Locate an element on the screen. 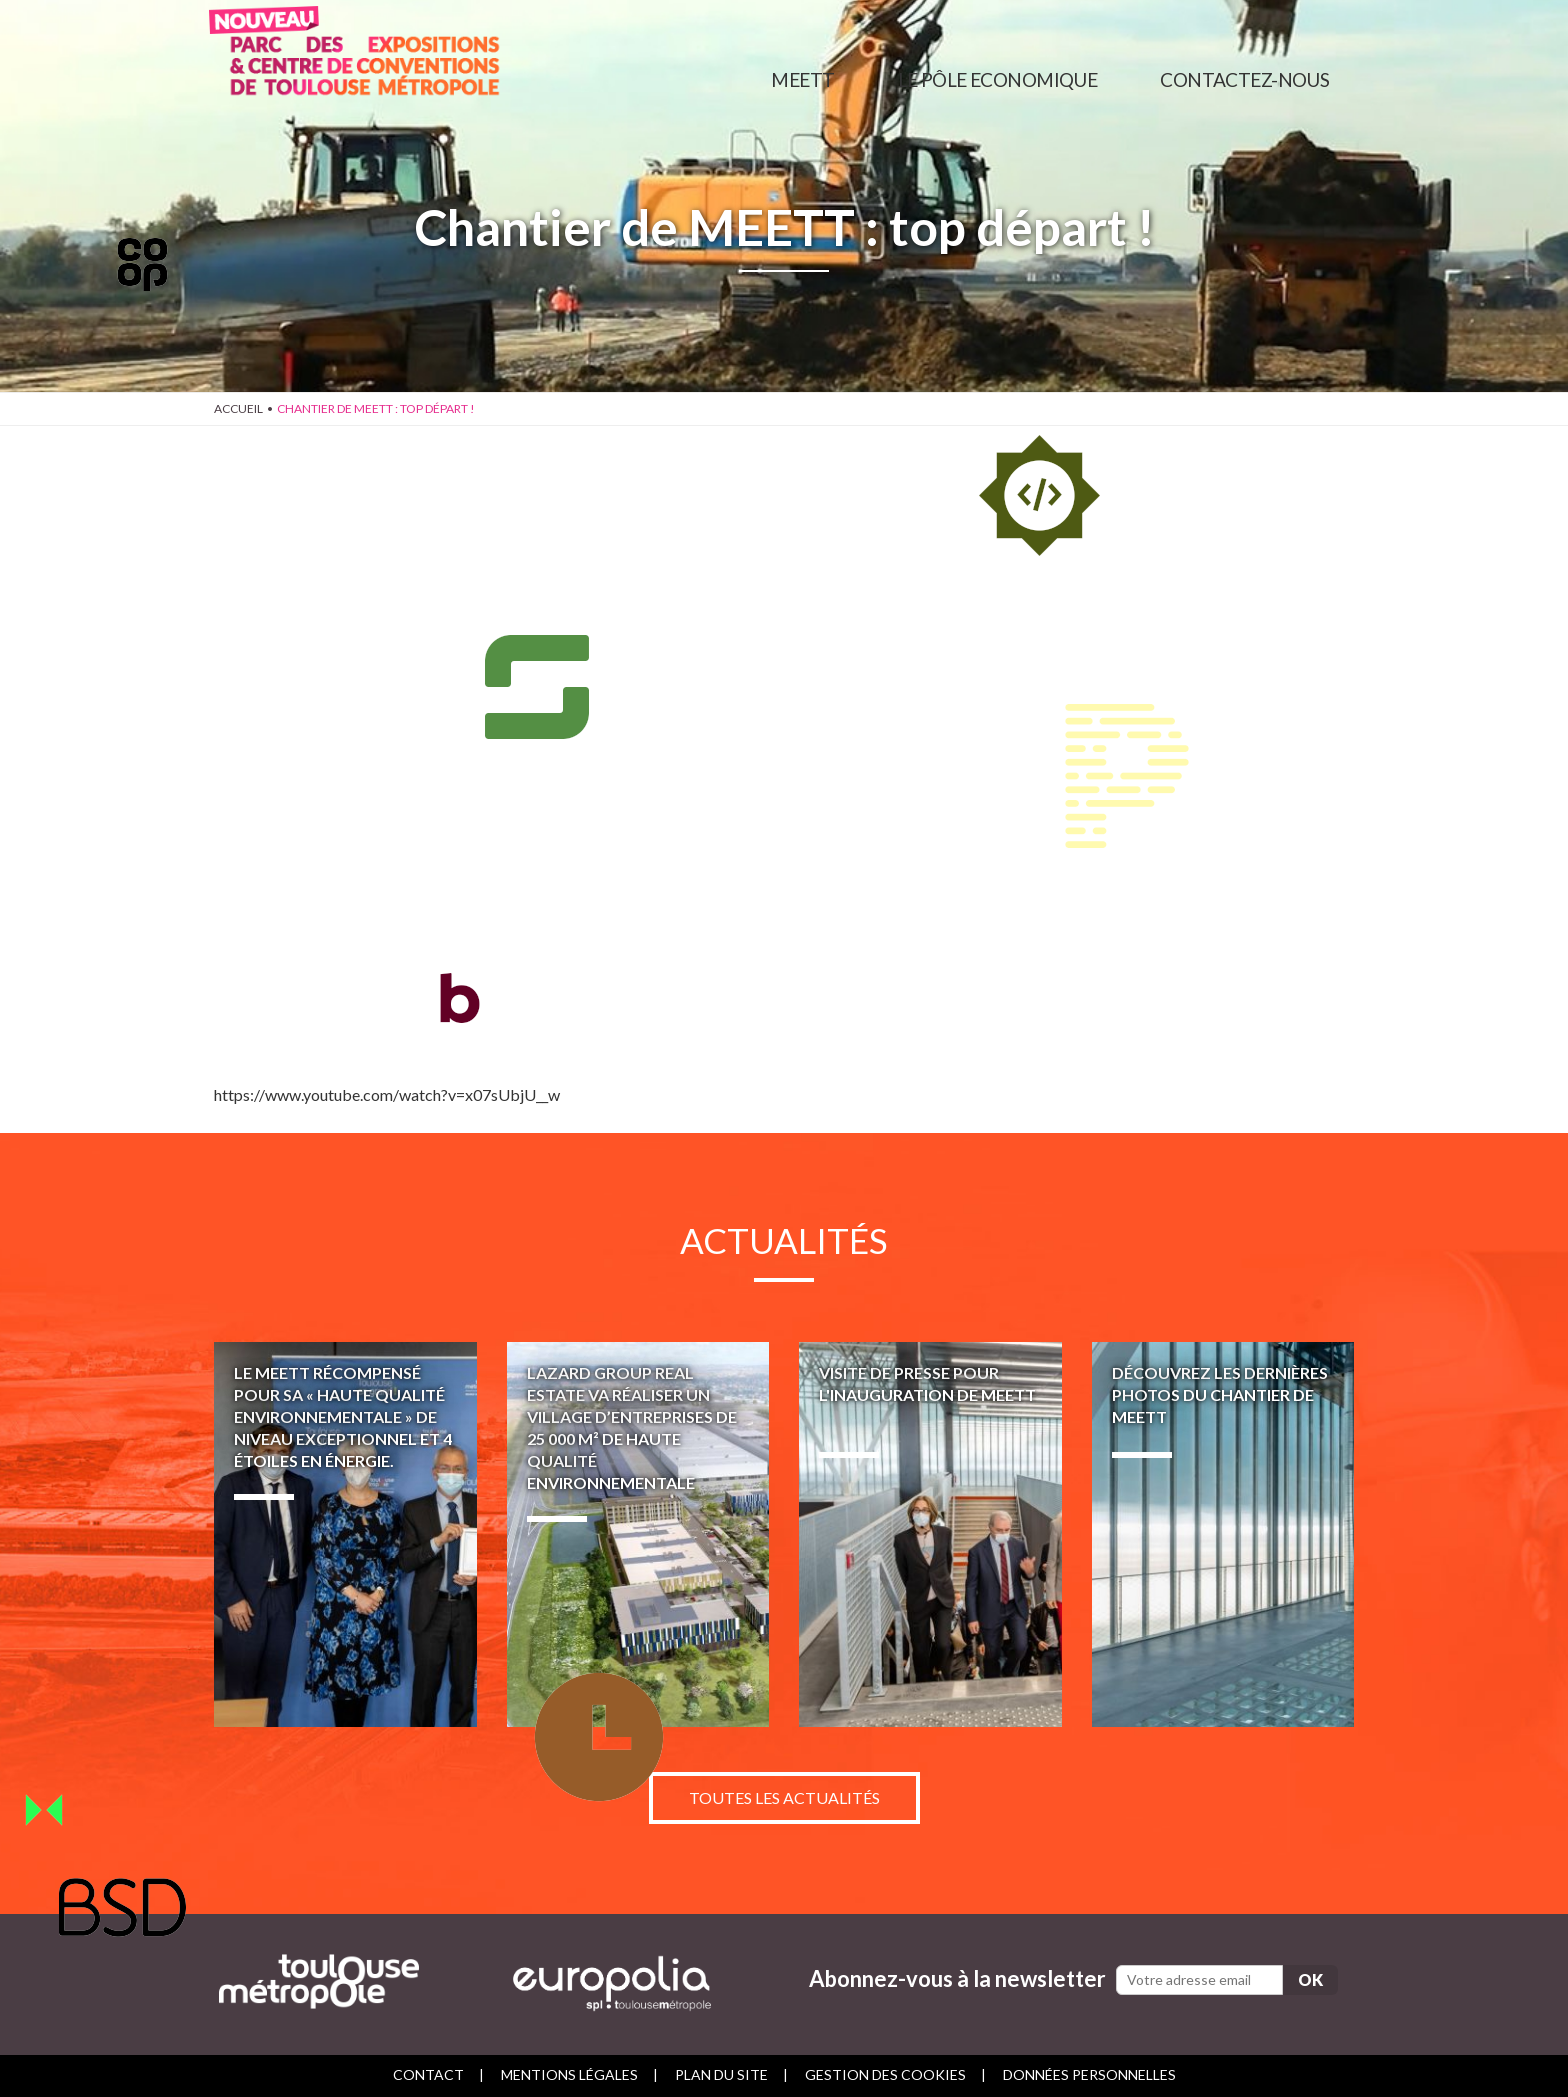 Image resolution: width=1568 pixels, height=2097 pixels. bricks website builder logo is located at coordinates (460, 998).